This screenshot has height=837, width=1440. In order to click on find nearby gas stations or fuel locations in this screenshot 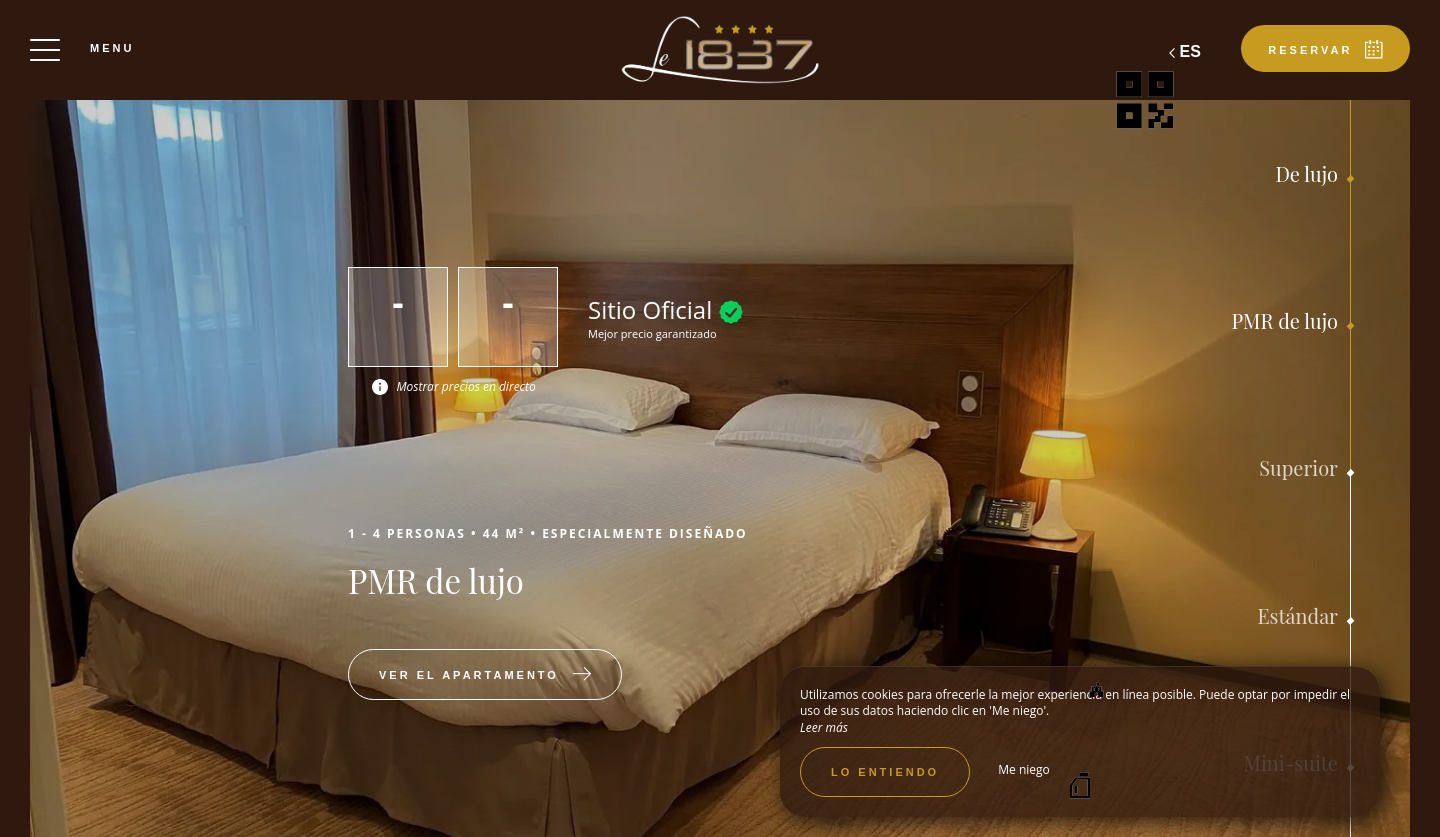, I will do `click(1080, 786)`.